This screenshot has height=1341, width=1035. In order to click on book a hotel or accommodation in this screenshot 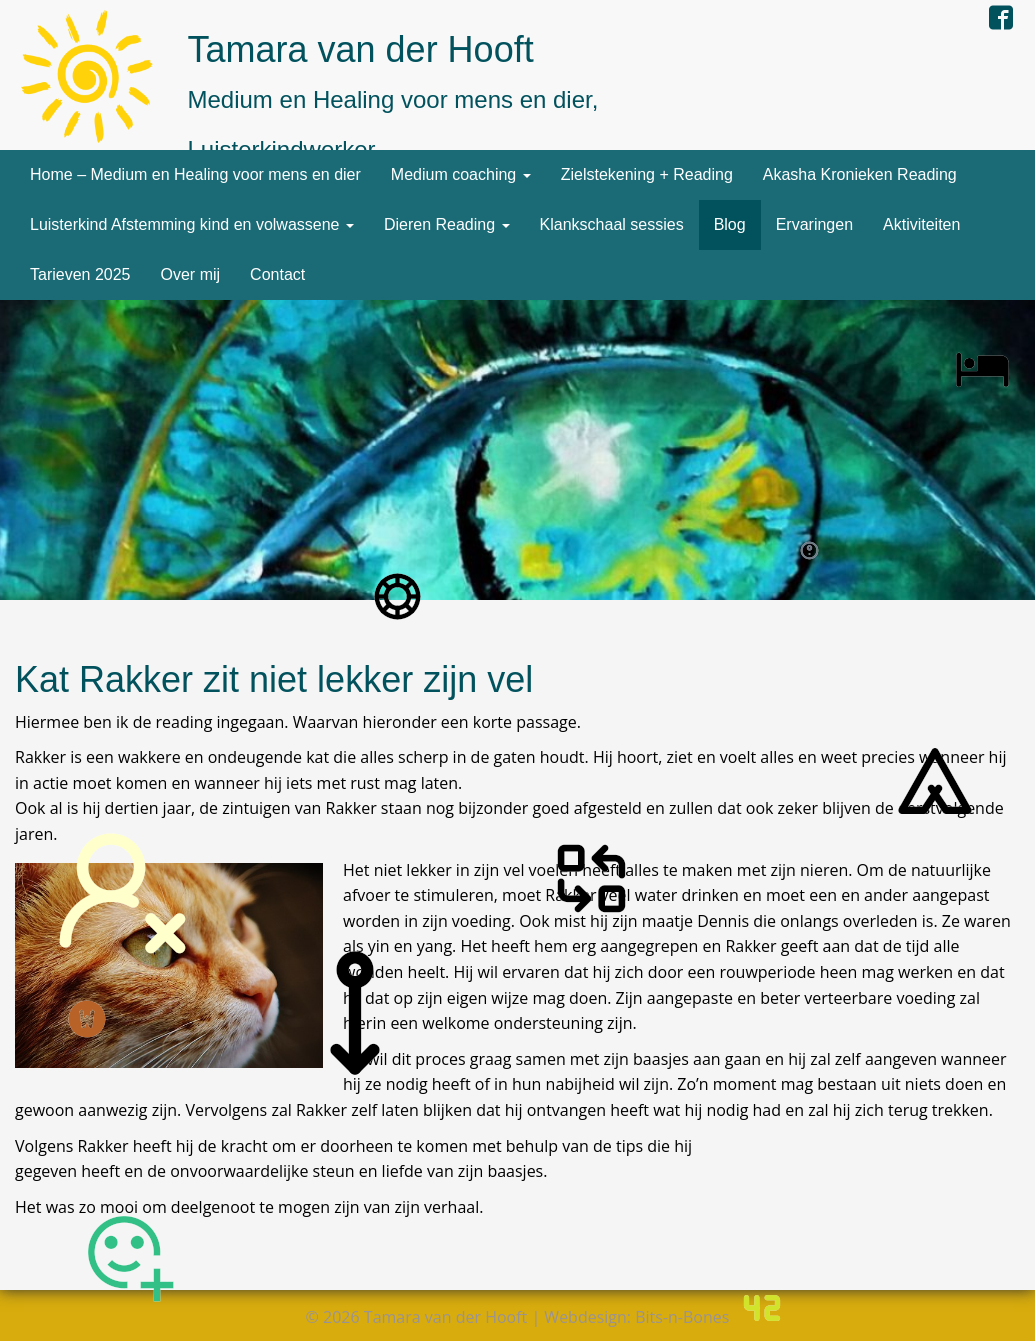, I will do `click(982, 368)`.